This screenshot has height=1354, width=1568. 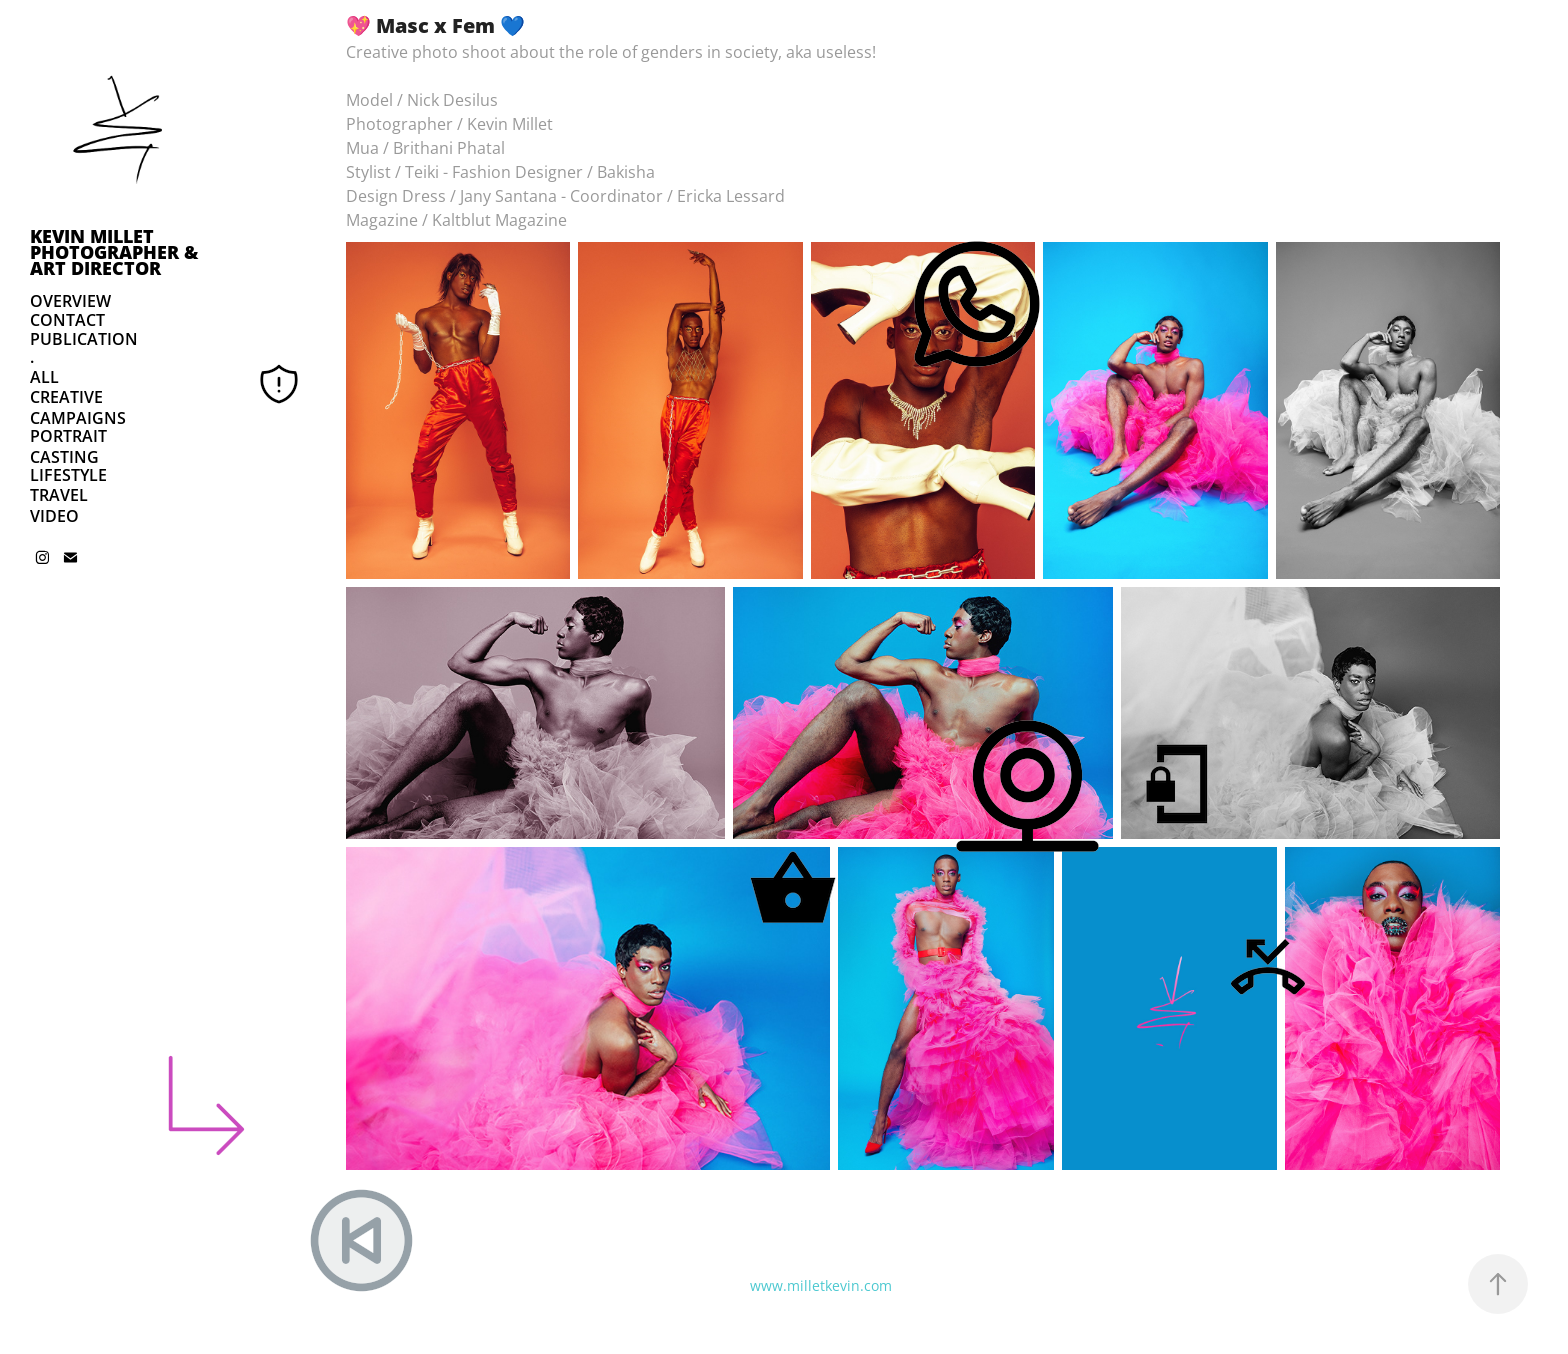 I want to click on enable webcam or video camera, so click(x=1027, y=791).